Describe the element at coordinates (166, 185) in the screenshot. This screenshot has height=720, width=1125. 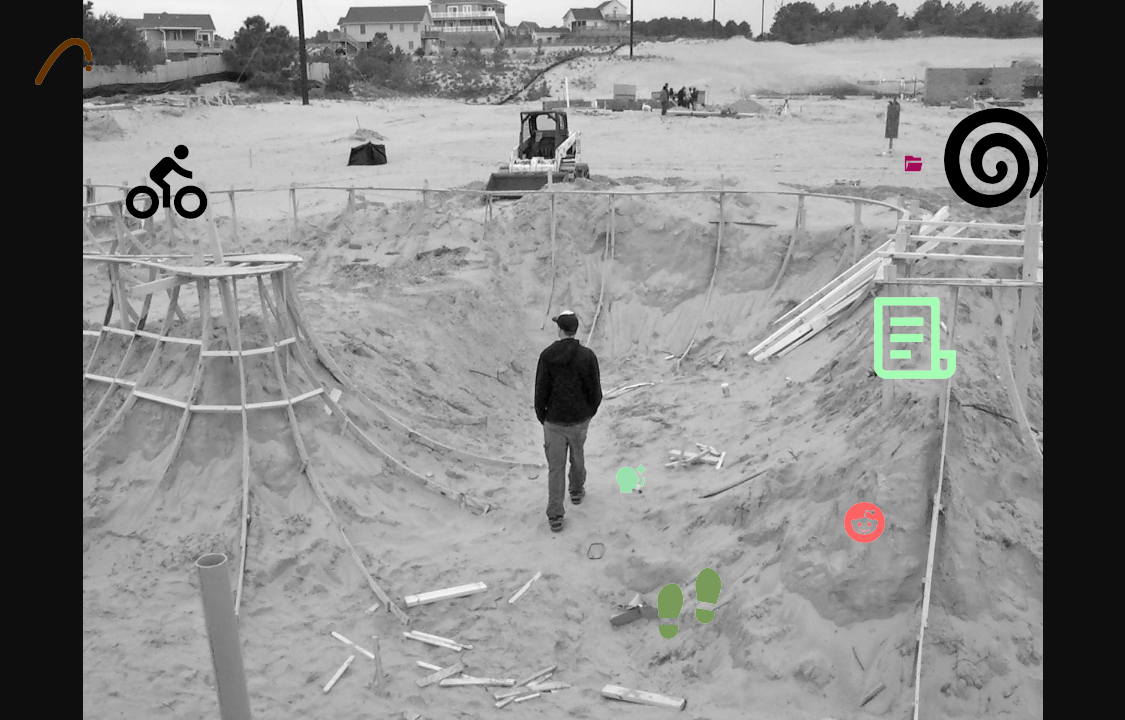
I see `access cycling or bike route directions` at that location.